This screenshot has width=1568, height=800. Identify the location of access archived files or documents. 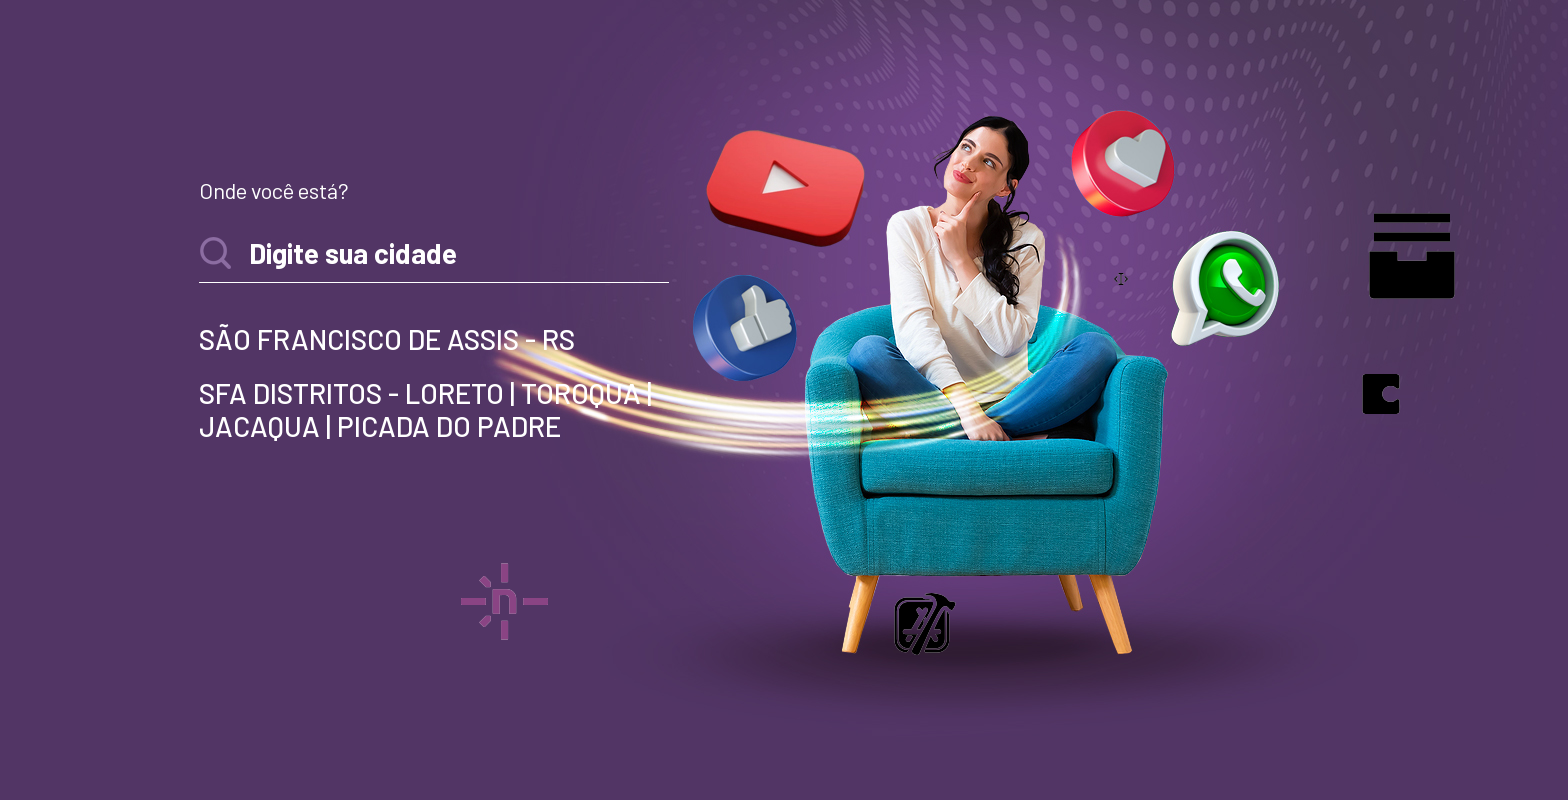
(1412, 256).